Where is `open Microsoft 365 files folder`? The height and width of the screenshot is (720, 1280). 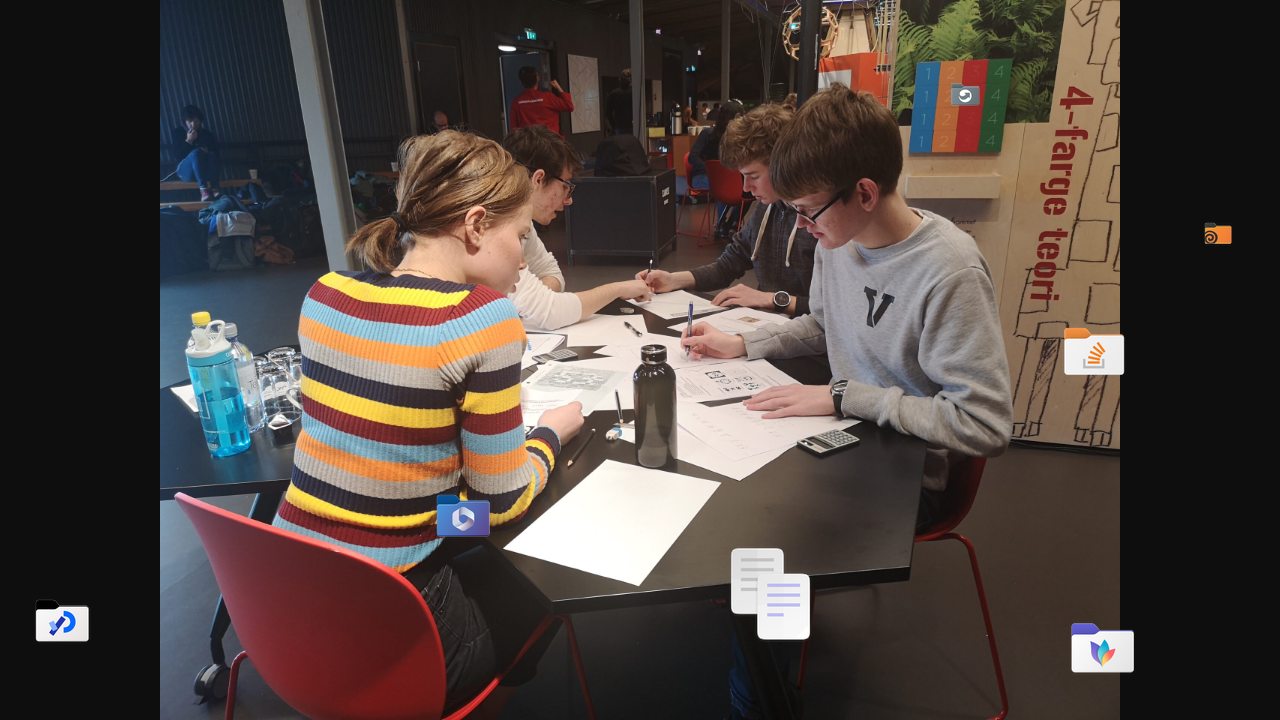 open Microsoft 365 files folder is located at coordinates (463, 517).